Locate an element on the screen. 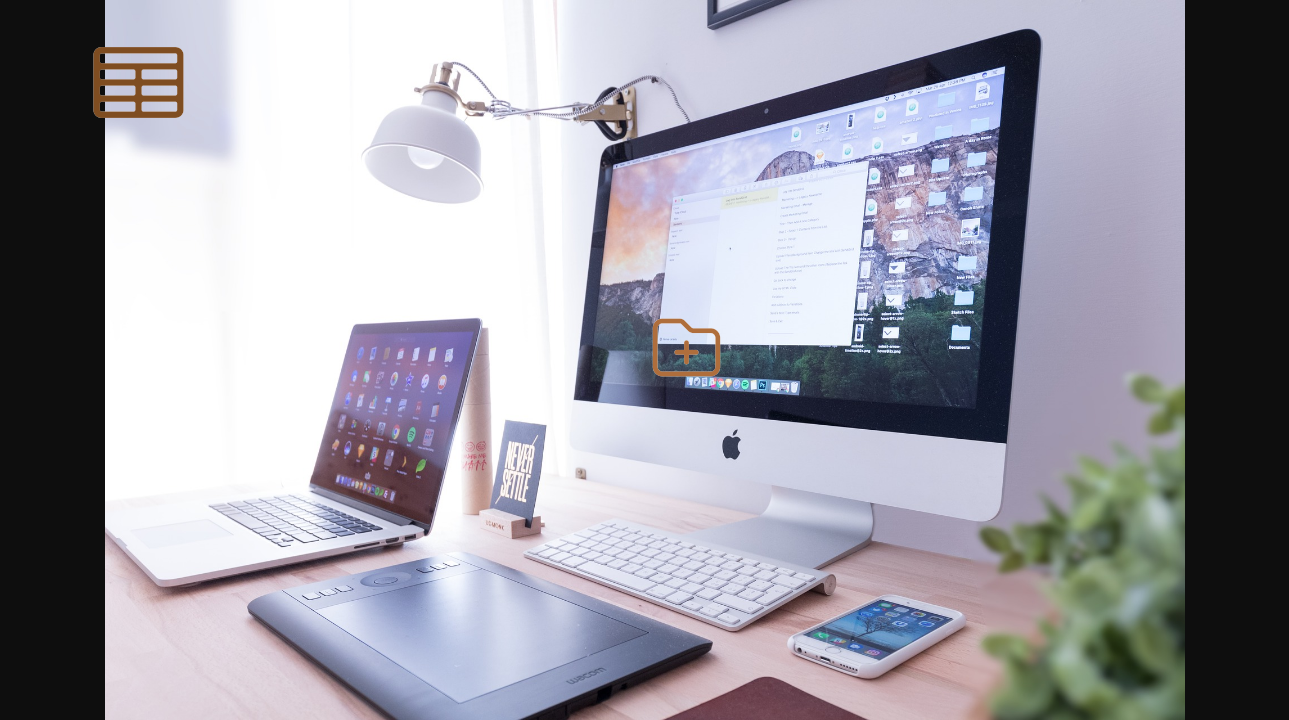 Image resolution: width=1289 pixels, height=720 pixels. view data in table format is located at coordinates (138, 82).